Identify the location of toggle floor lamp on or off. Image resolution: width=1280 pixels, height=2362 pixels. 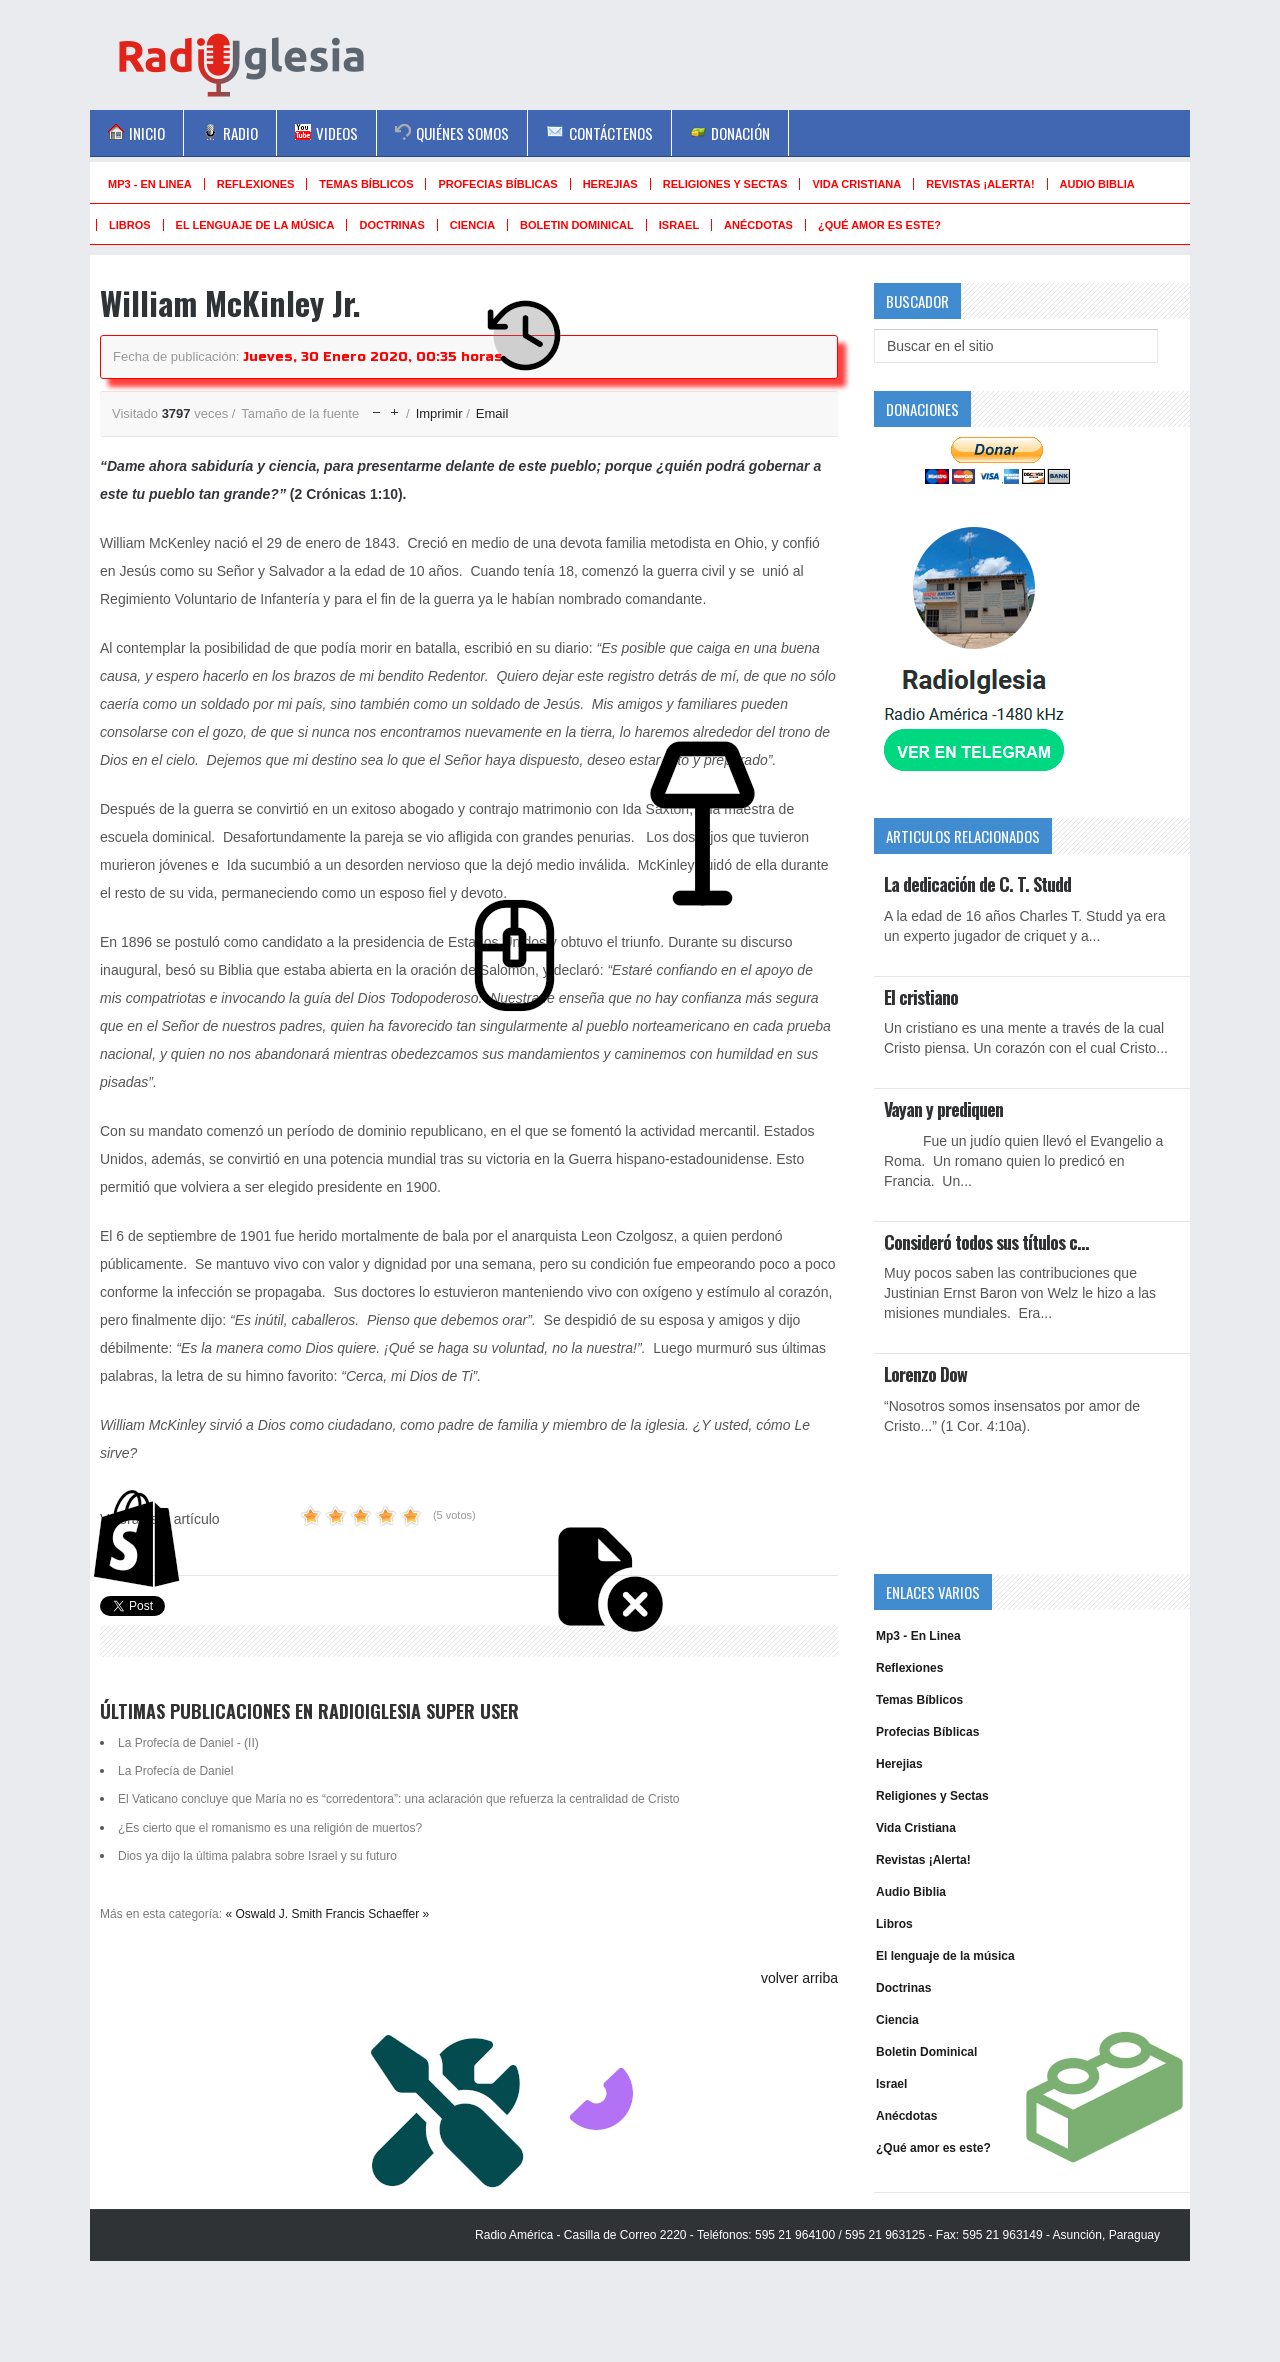
(702, 823).